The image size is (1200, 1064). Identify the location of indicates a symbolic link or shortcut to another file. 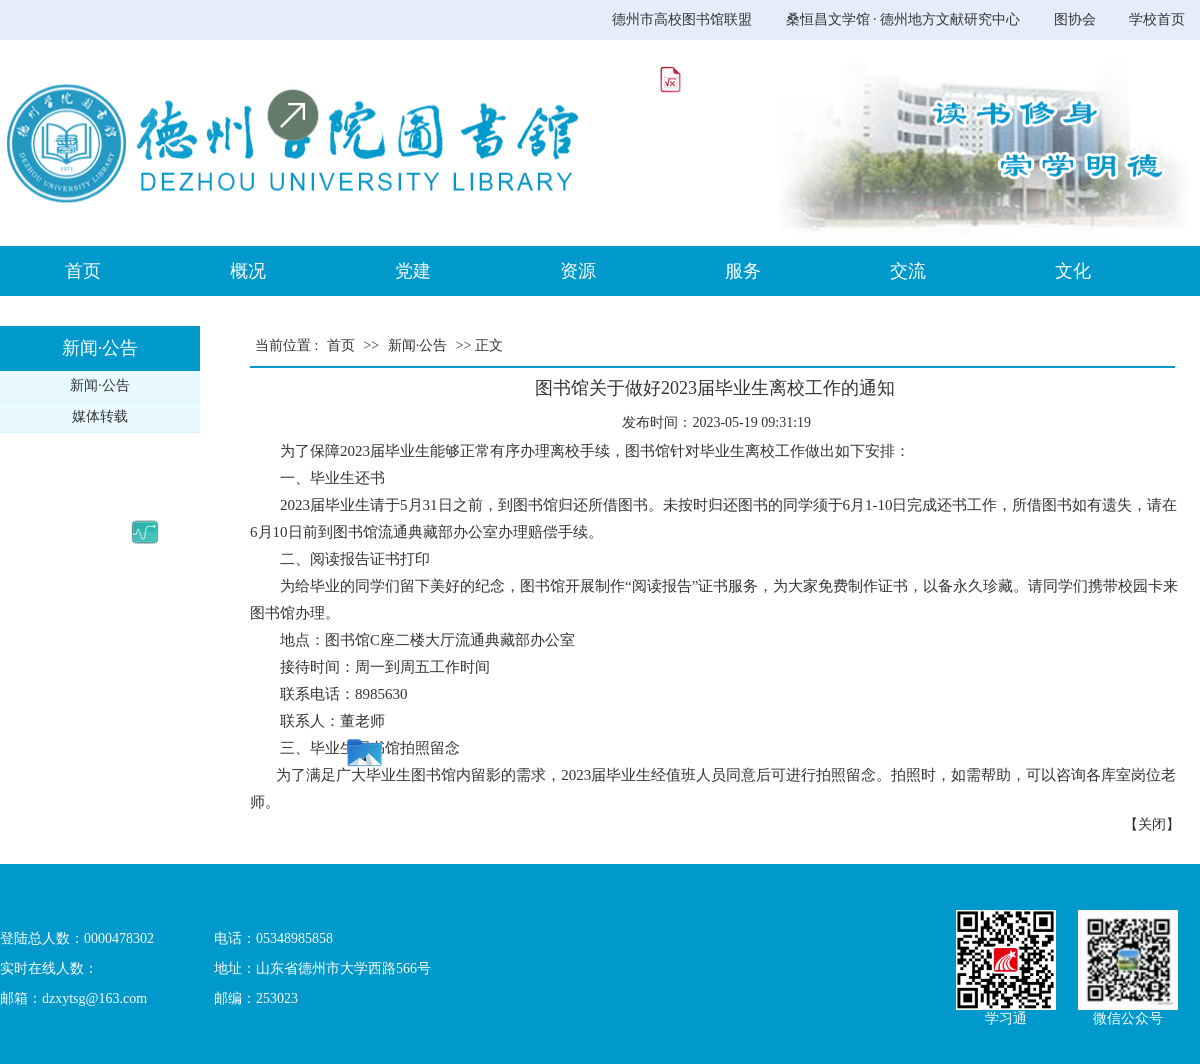
(293, 115).